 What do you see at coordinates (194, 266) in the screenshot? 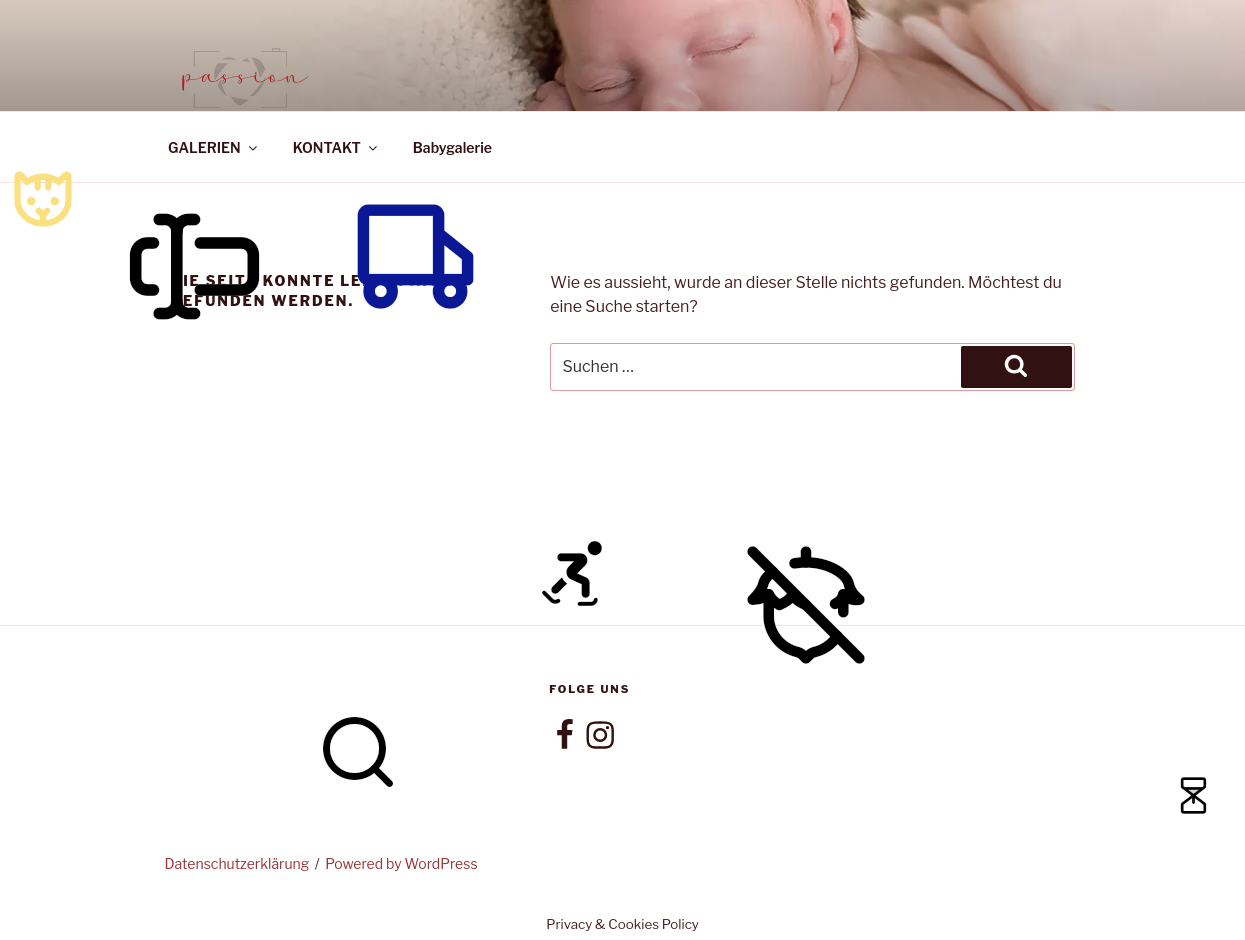
I see `tap to enter text in this field` at bounding box center [194, 266].